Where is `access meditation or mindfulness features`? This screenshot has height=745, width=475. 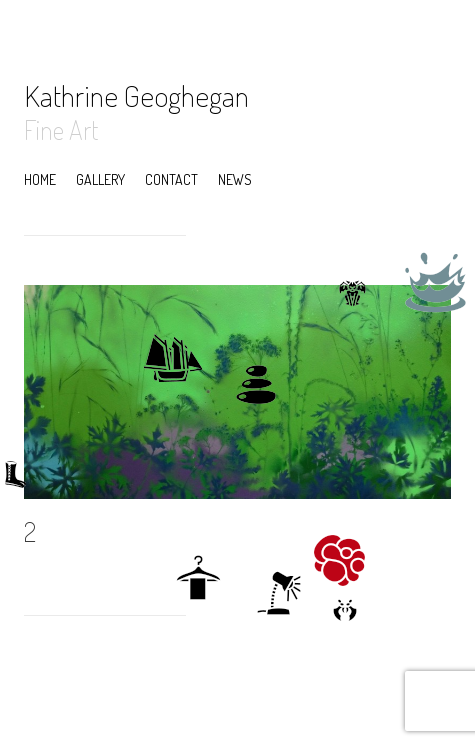
access meditation or mindfulness features is located at coordinates (256, 380).